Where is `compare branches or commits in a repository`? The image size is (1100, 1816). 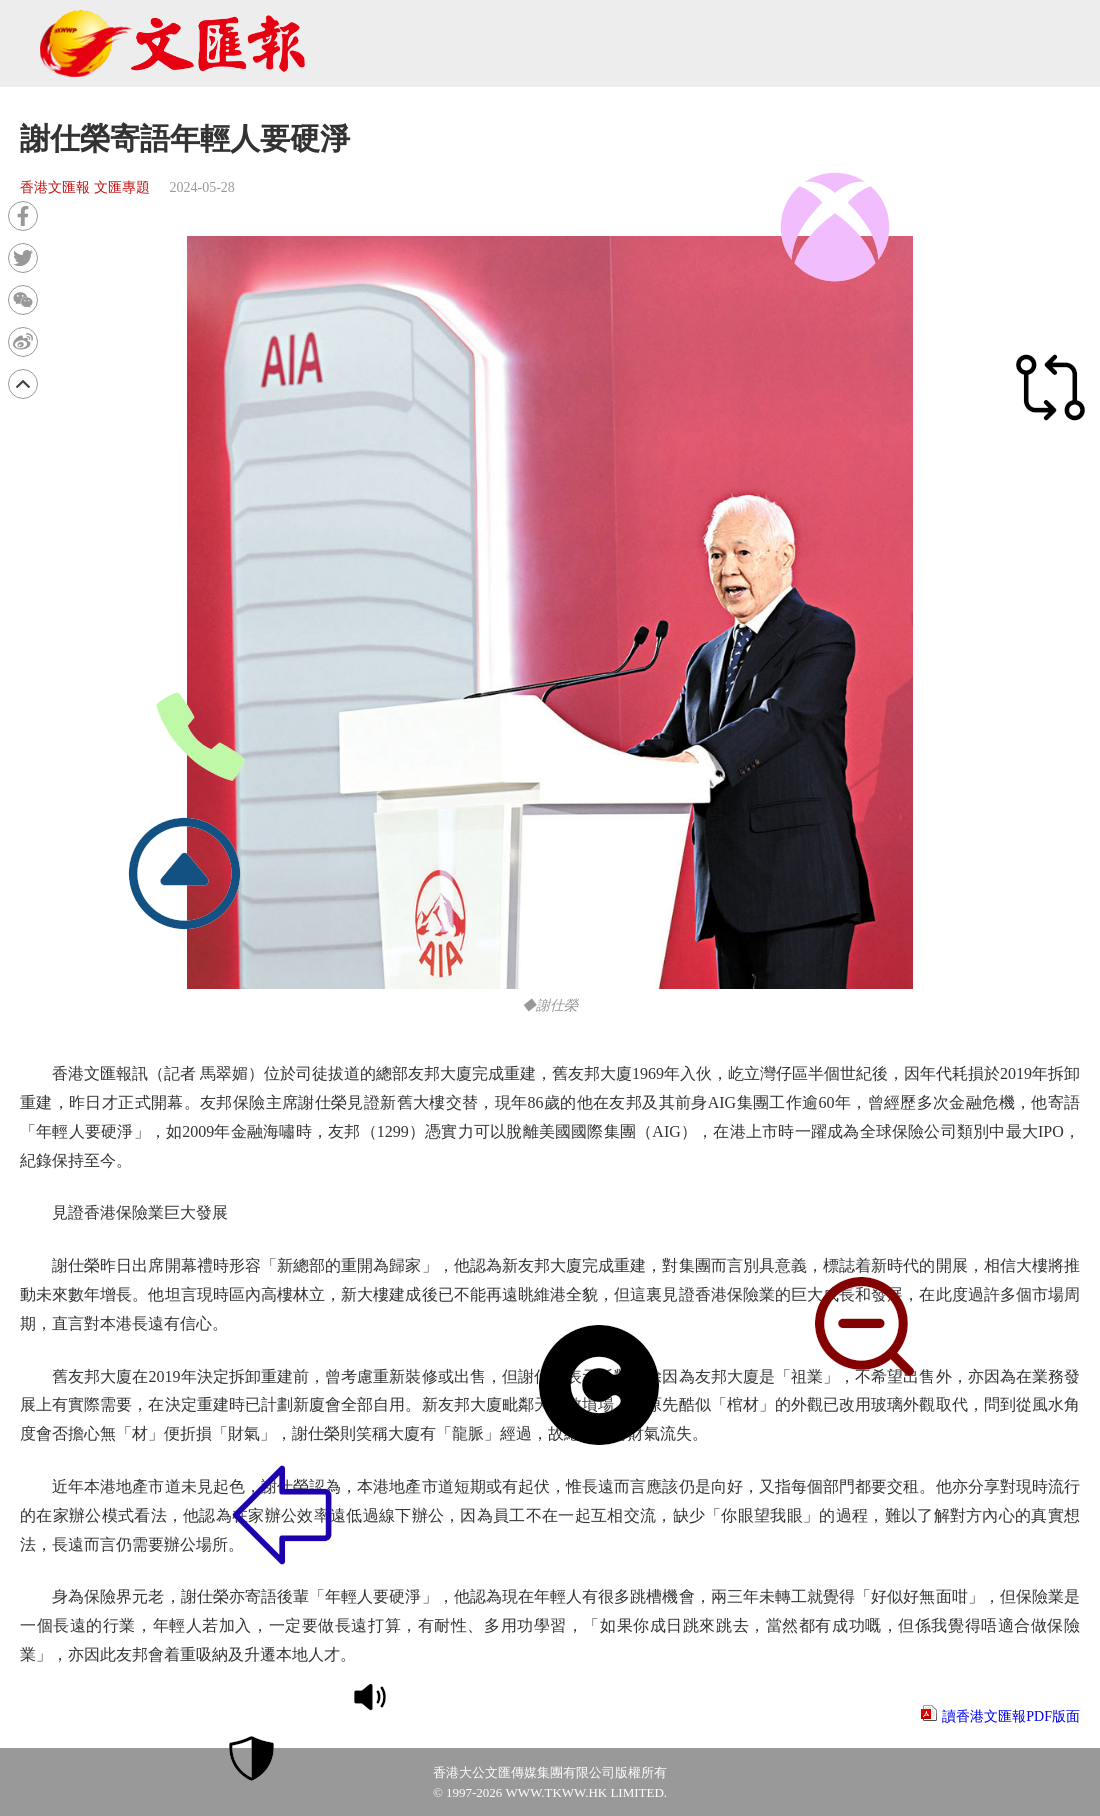
compare branches or commits in a repository is located at coordinates (1050, 387).